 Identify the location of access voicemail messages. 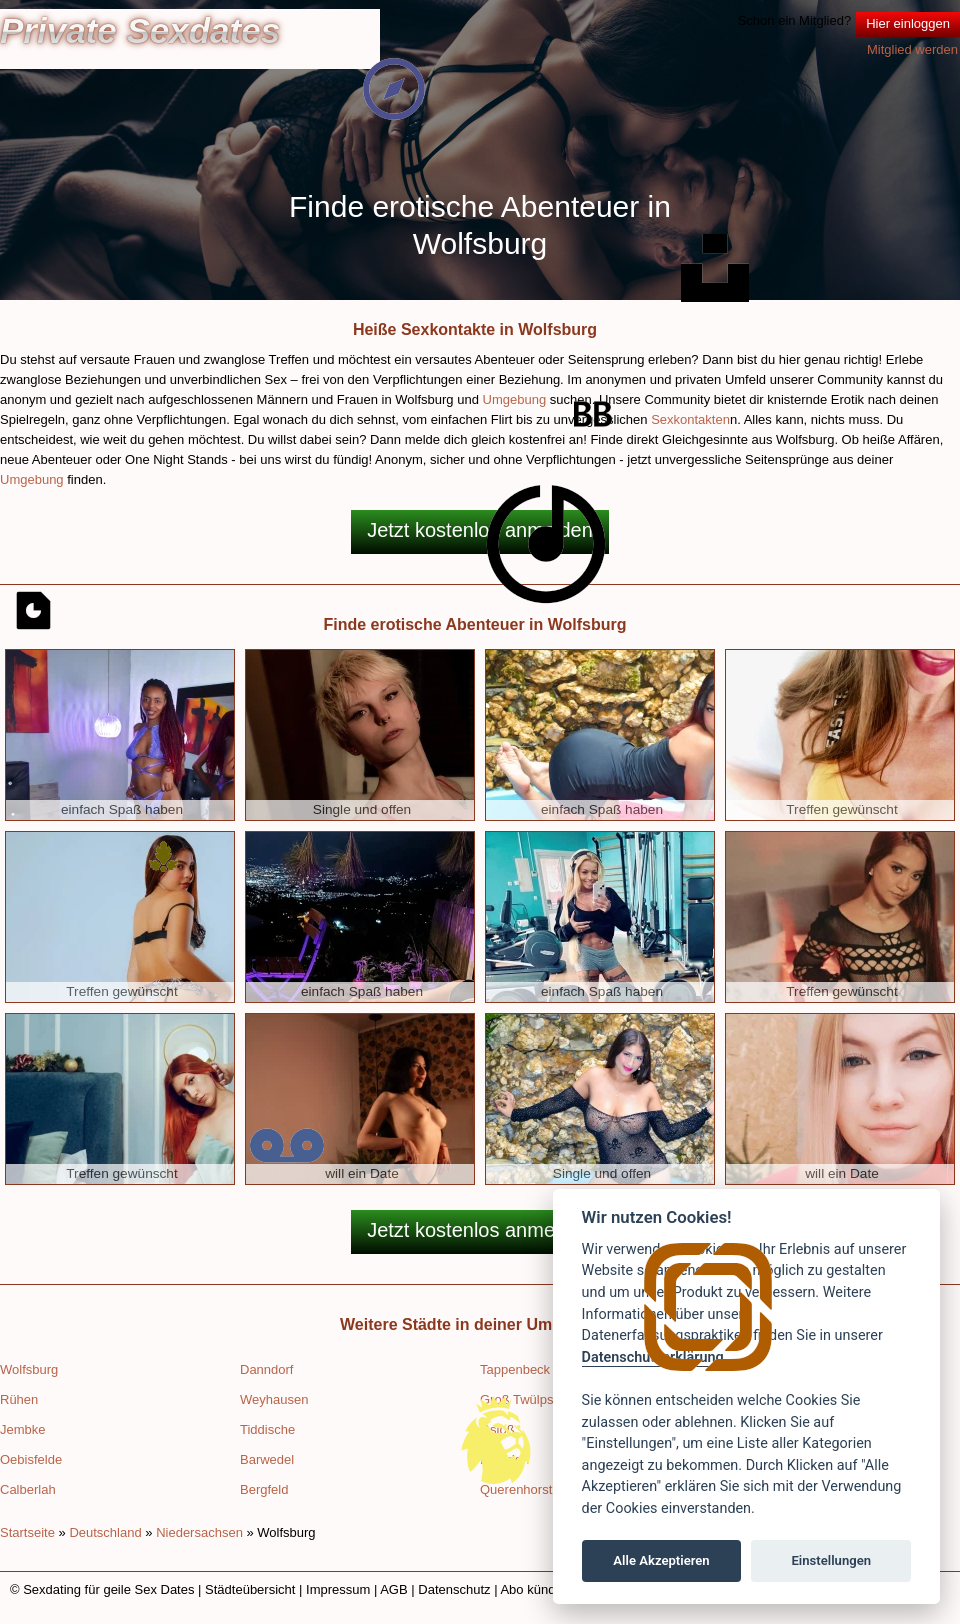
(287, 1147).